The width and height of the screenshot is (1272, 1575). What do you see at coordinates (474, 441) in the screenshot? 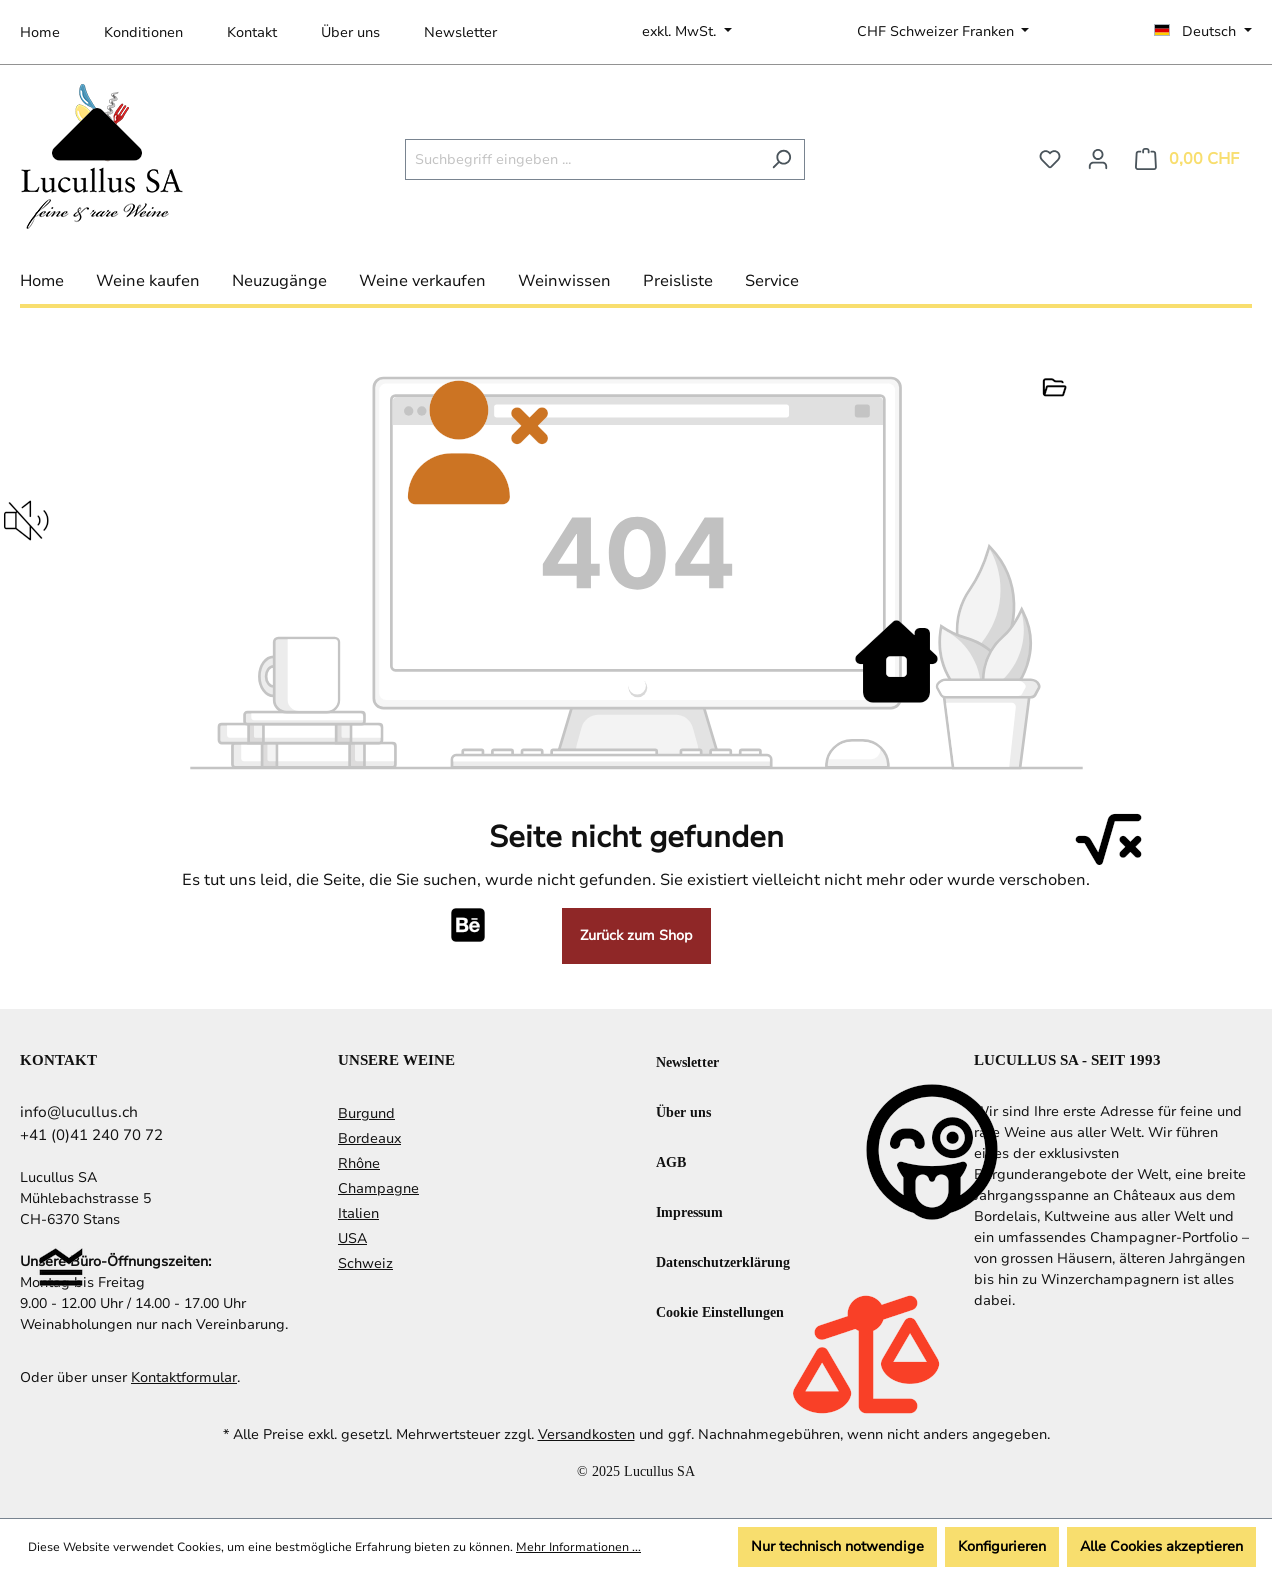
I see `remove a user or contact` at bounding box center [474, 441].